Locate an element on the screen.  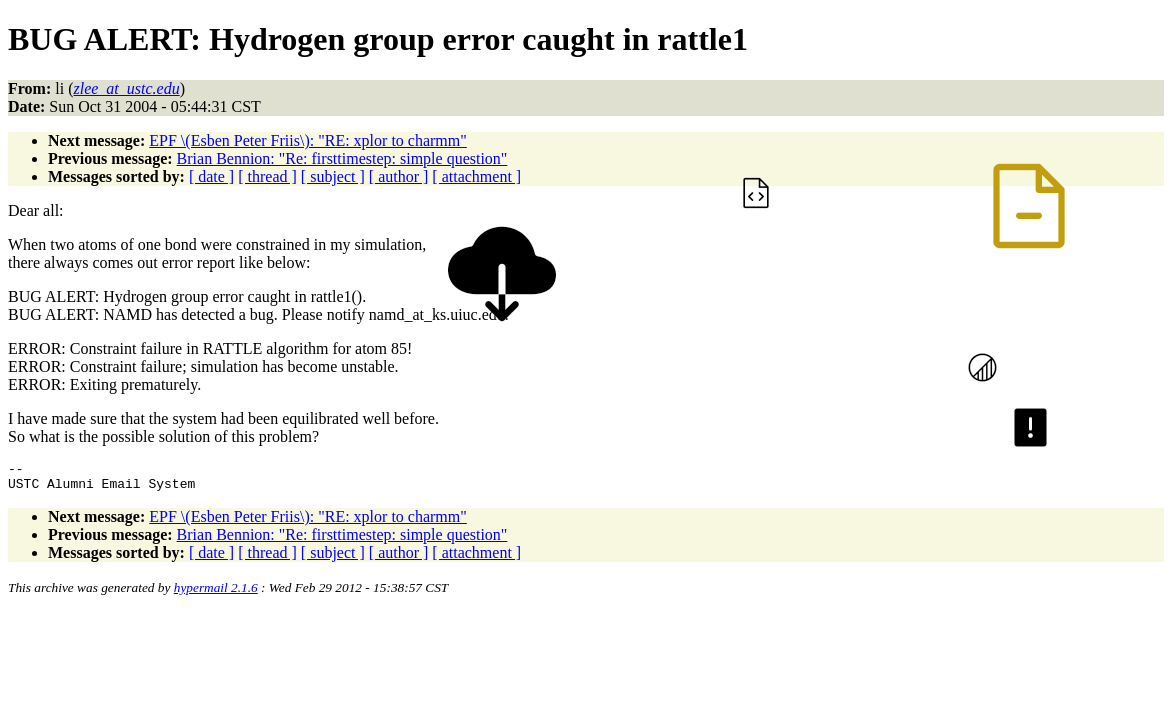
view source code file is located at coordinates (756, 193).